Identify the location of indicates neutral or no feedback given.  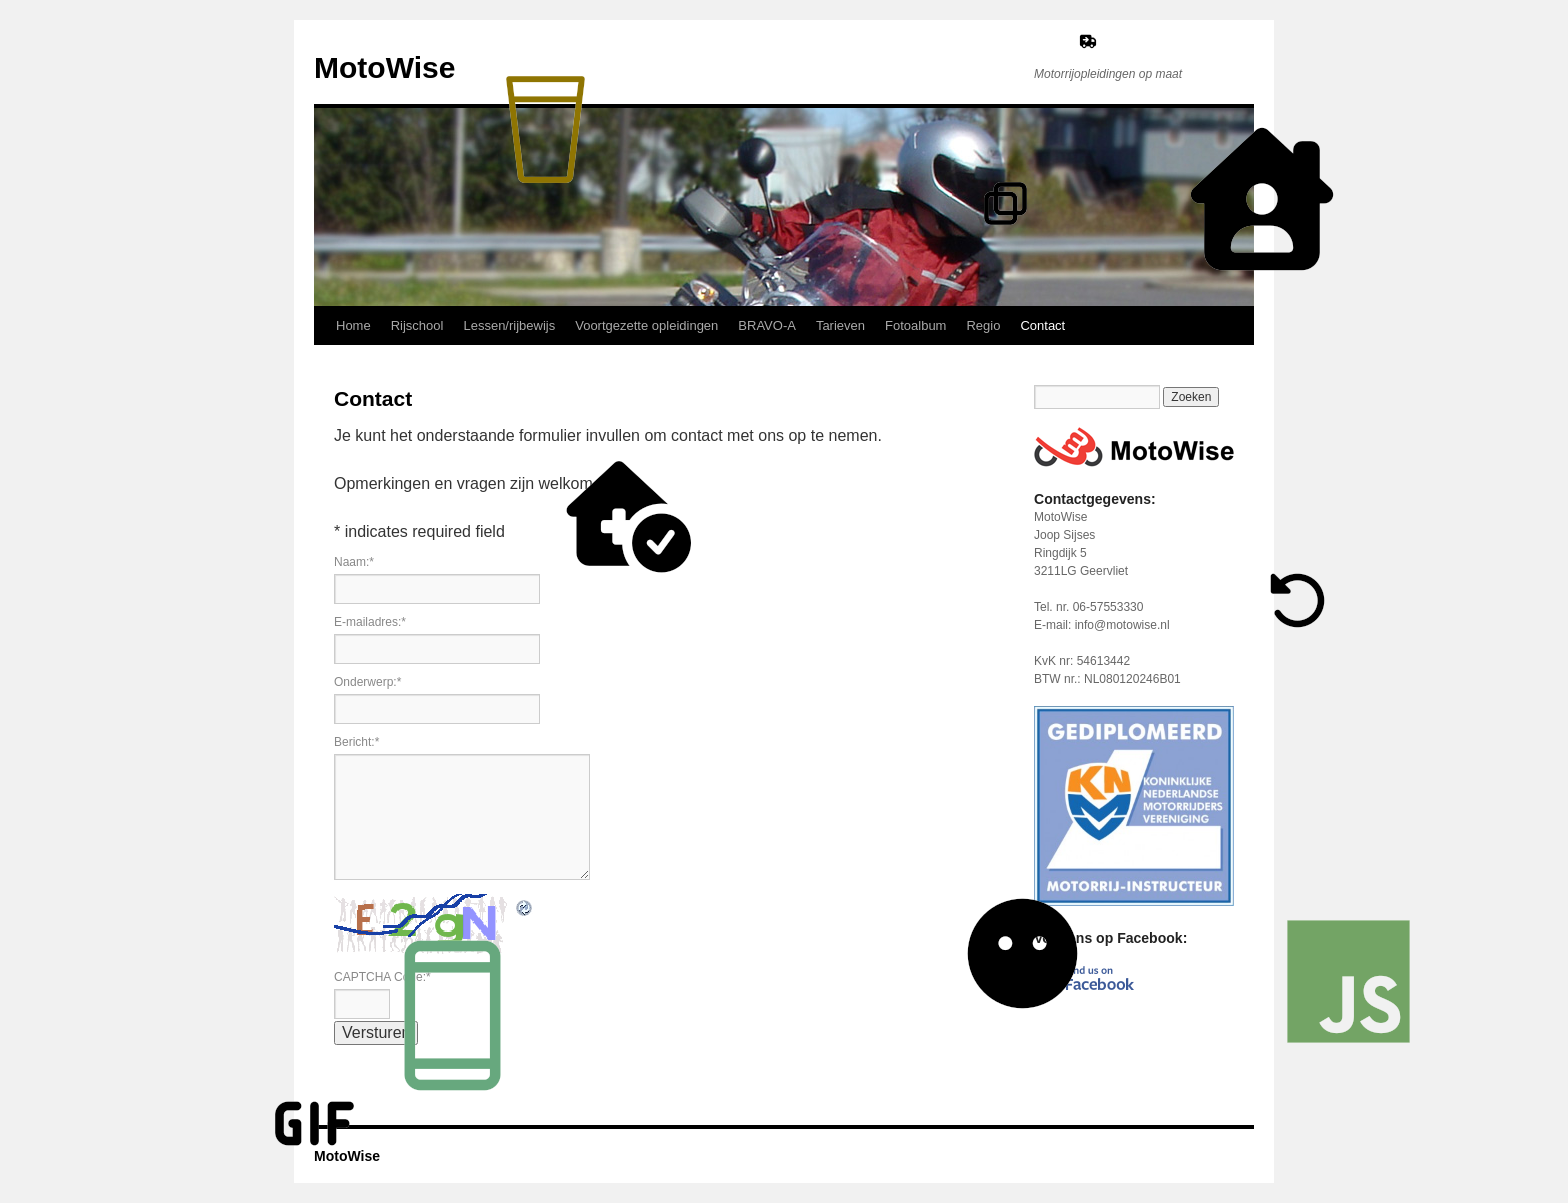
(1022, 953).